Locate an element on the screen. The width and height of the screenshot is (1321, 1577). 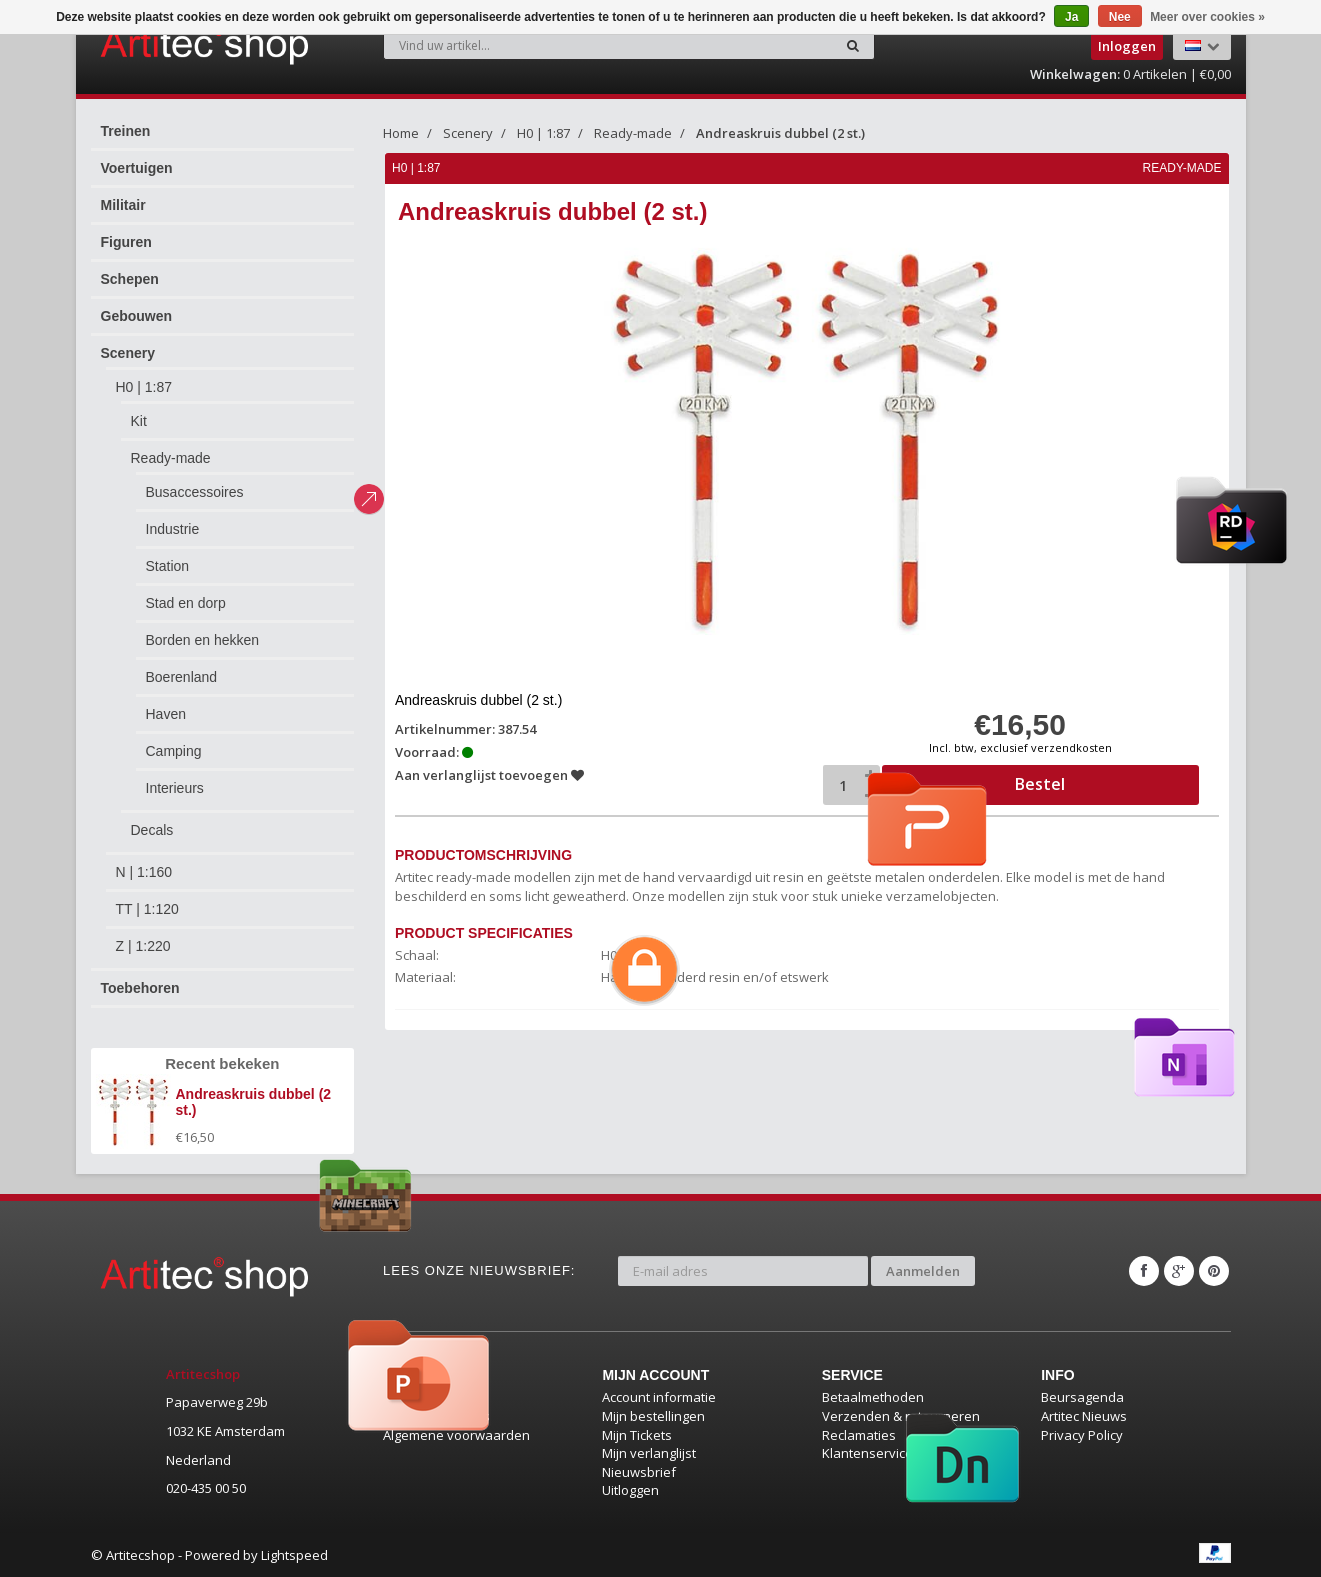
open folder containing Microsoft OneNote files is located at coordinates (1184, 1060).